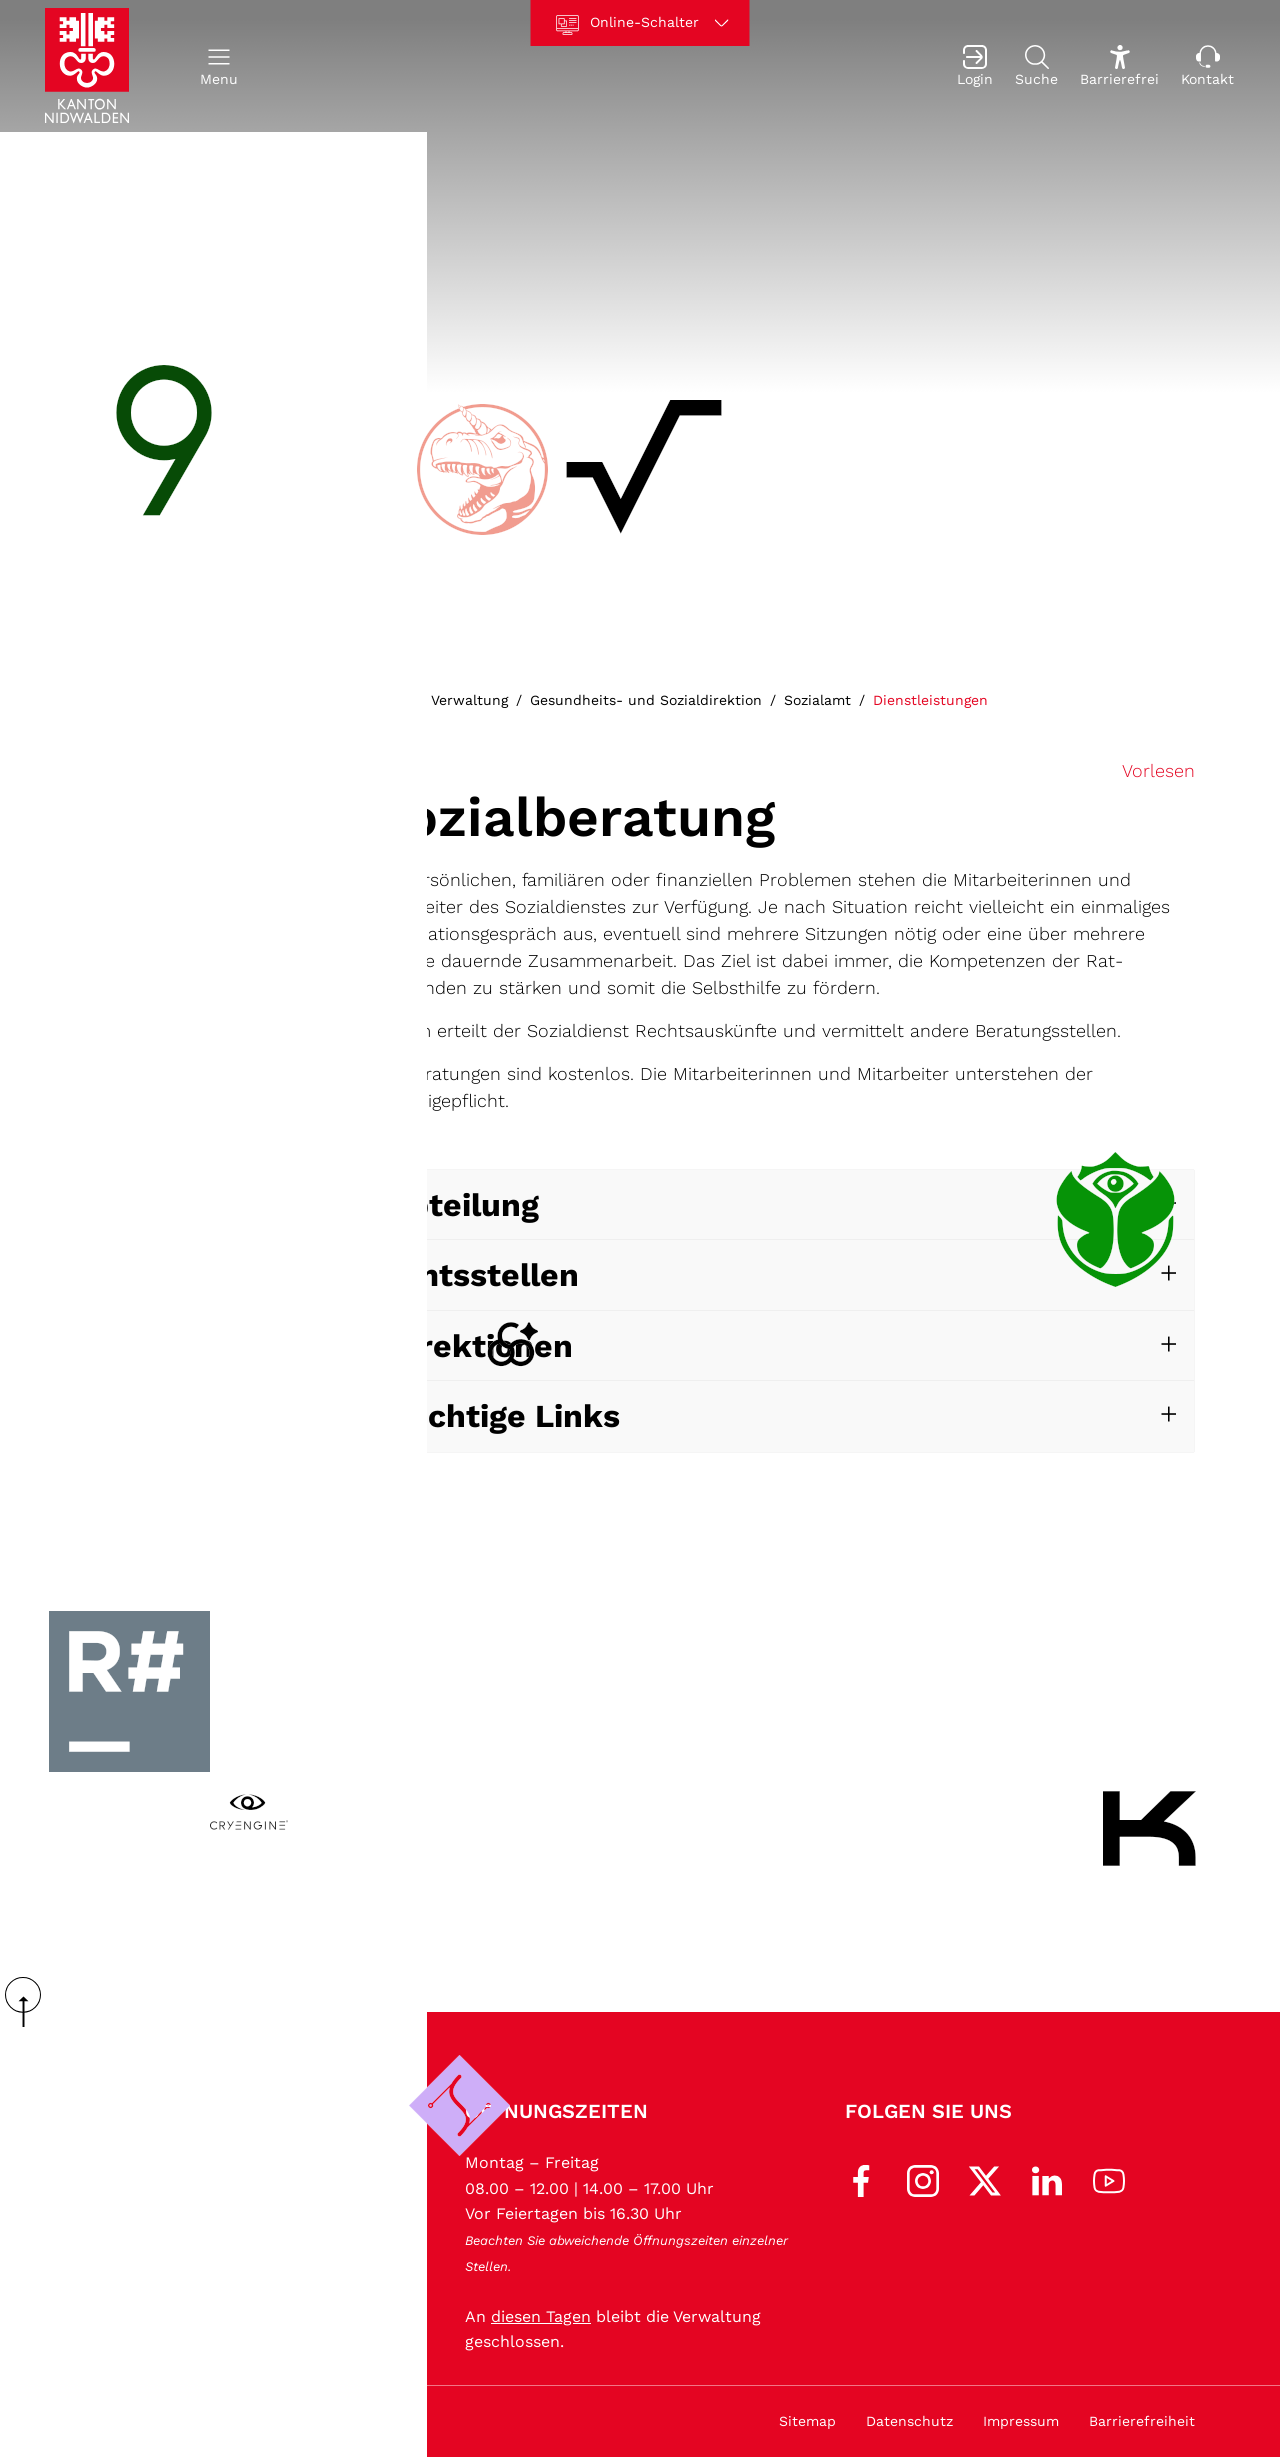 The width and height of the screenshot is (1280, 2457). What do you see at coordinates (249, 1812) in the screenshot?
I see `visit the CryEngine website or documentation` at bounding box center [249, 1812].